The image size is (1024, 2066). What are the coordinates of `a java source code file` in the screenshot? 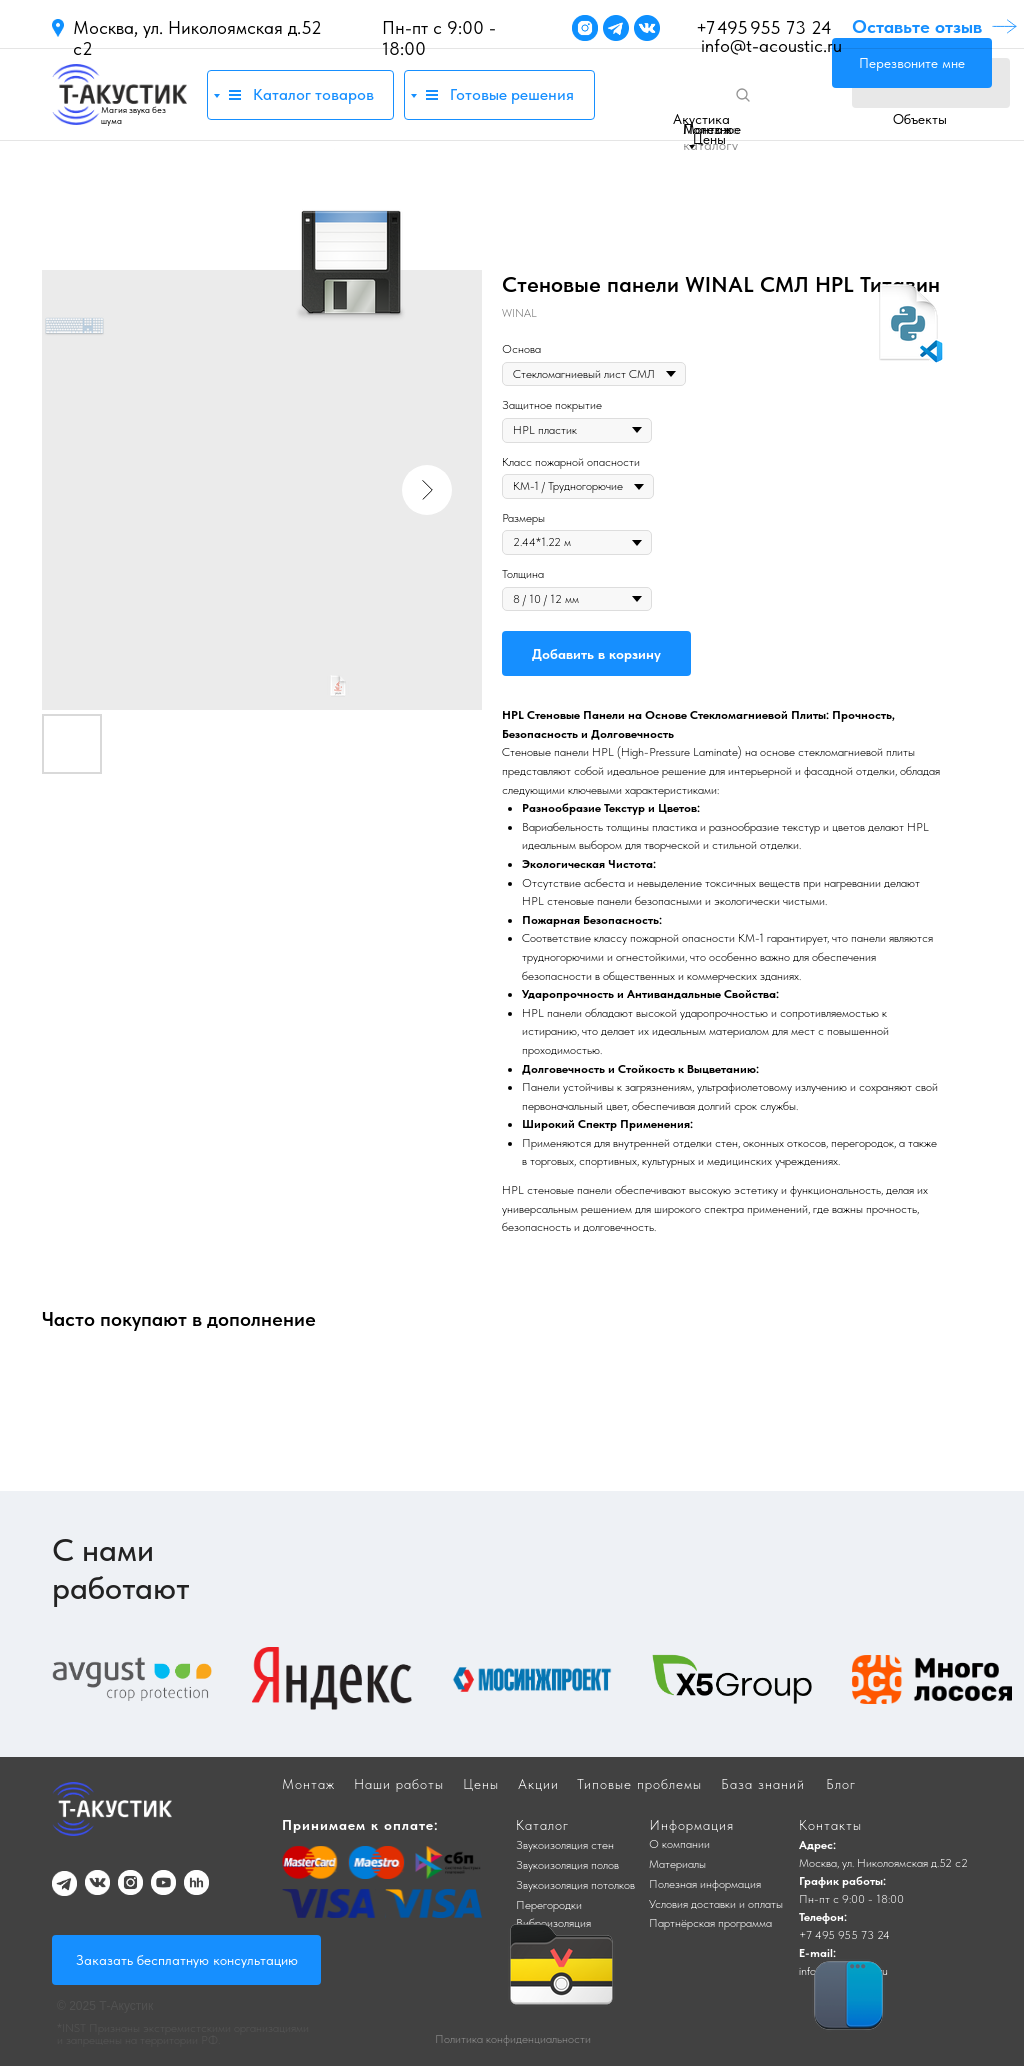 It's located at (338, 686).